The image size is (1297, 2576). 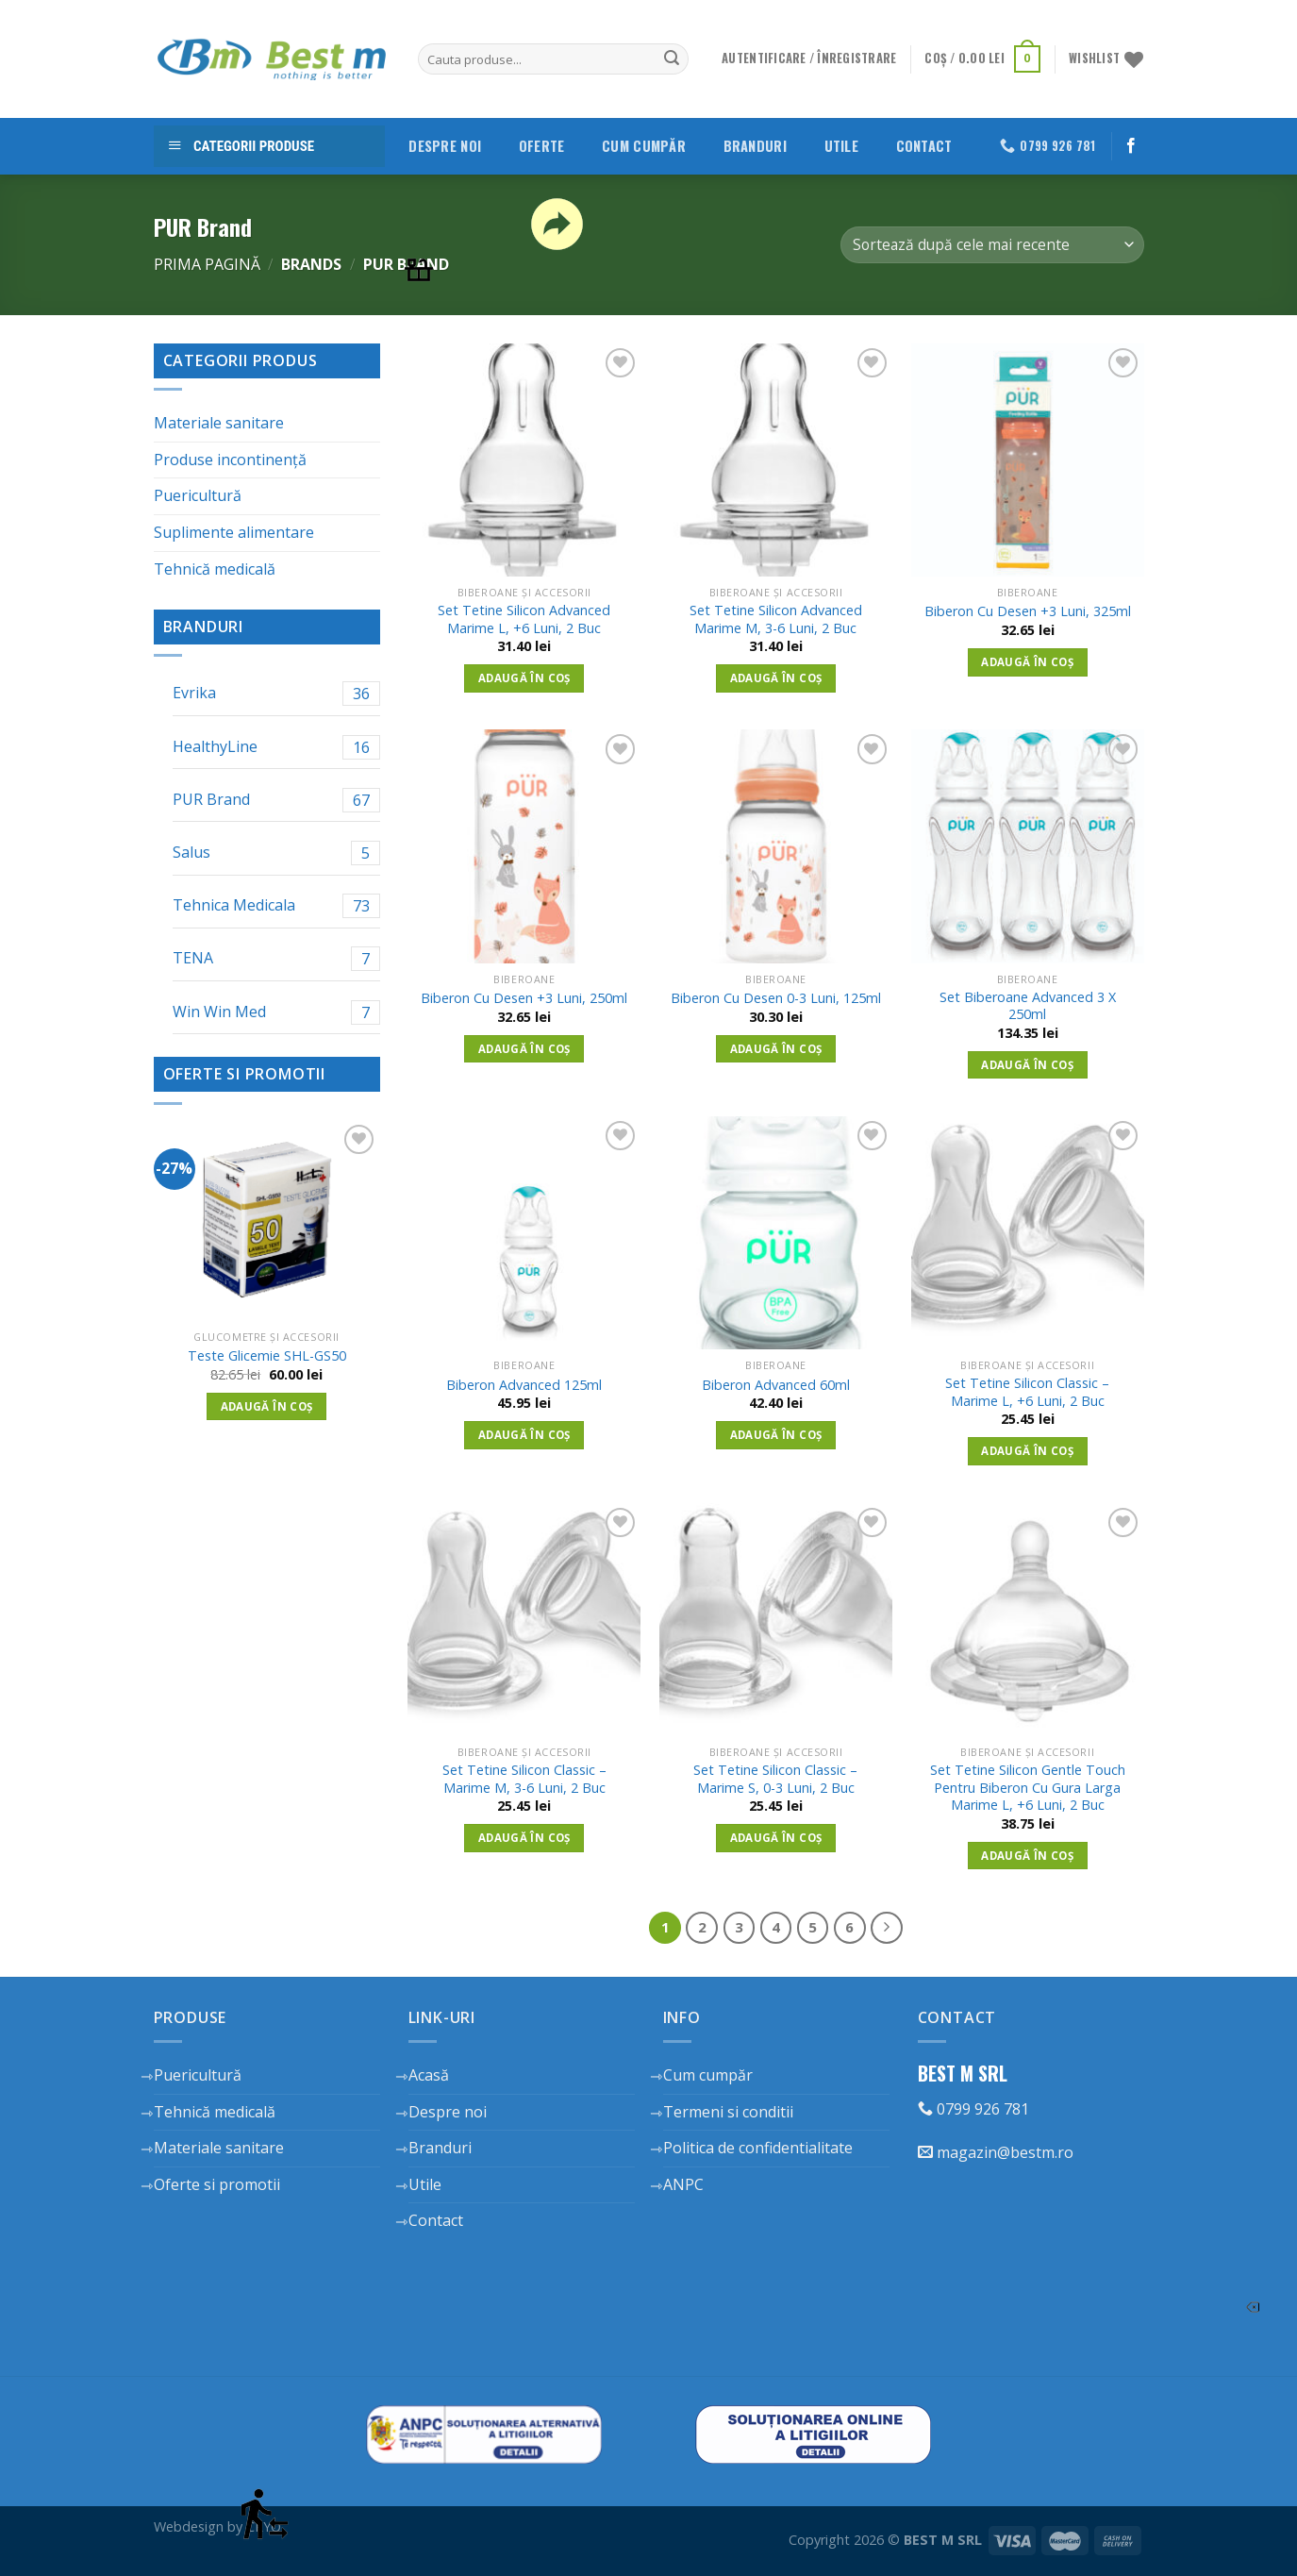 I want to click on transfer between transit lines at this station, so click(x=264, y=2513).